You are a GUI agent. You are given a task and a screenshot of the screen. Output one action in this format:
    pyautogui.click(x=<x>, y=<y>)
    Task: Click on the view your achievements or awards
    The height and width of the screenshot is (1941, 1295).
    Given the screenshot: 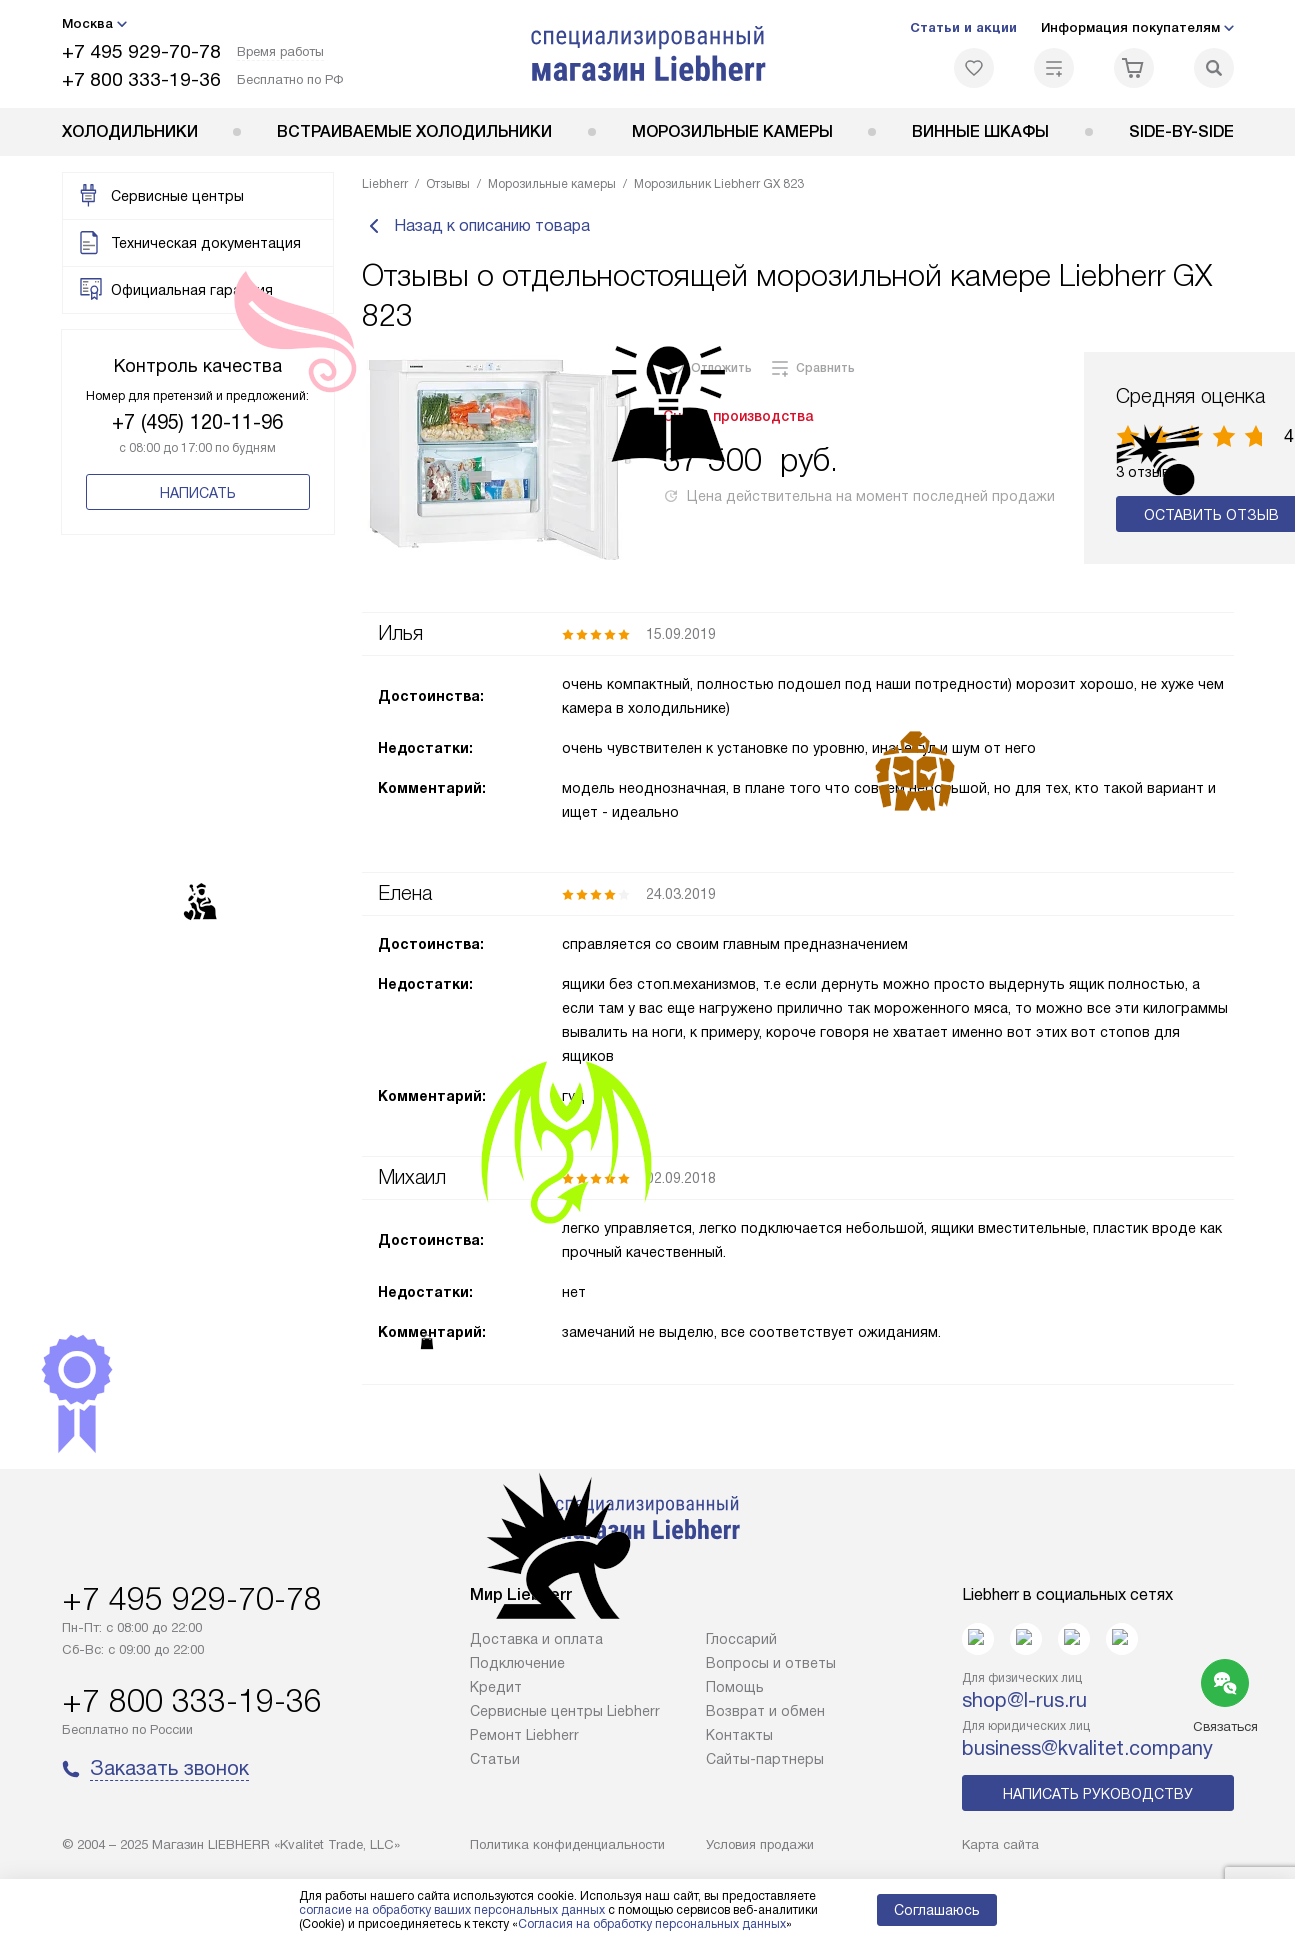 What is the action you would take?
    pyautogui.click(x=77, y=1394)
    